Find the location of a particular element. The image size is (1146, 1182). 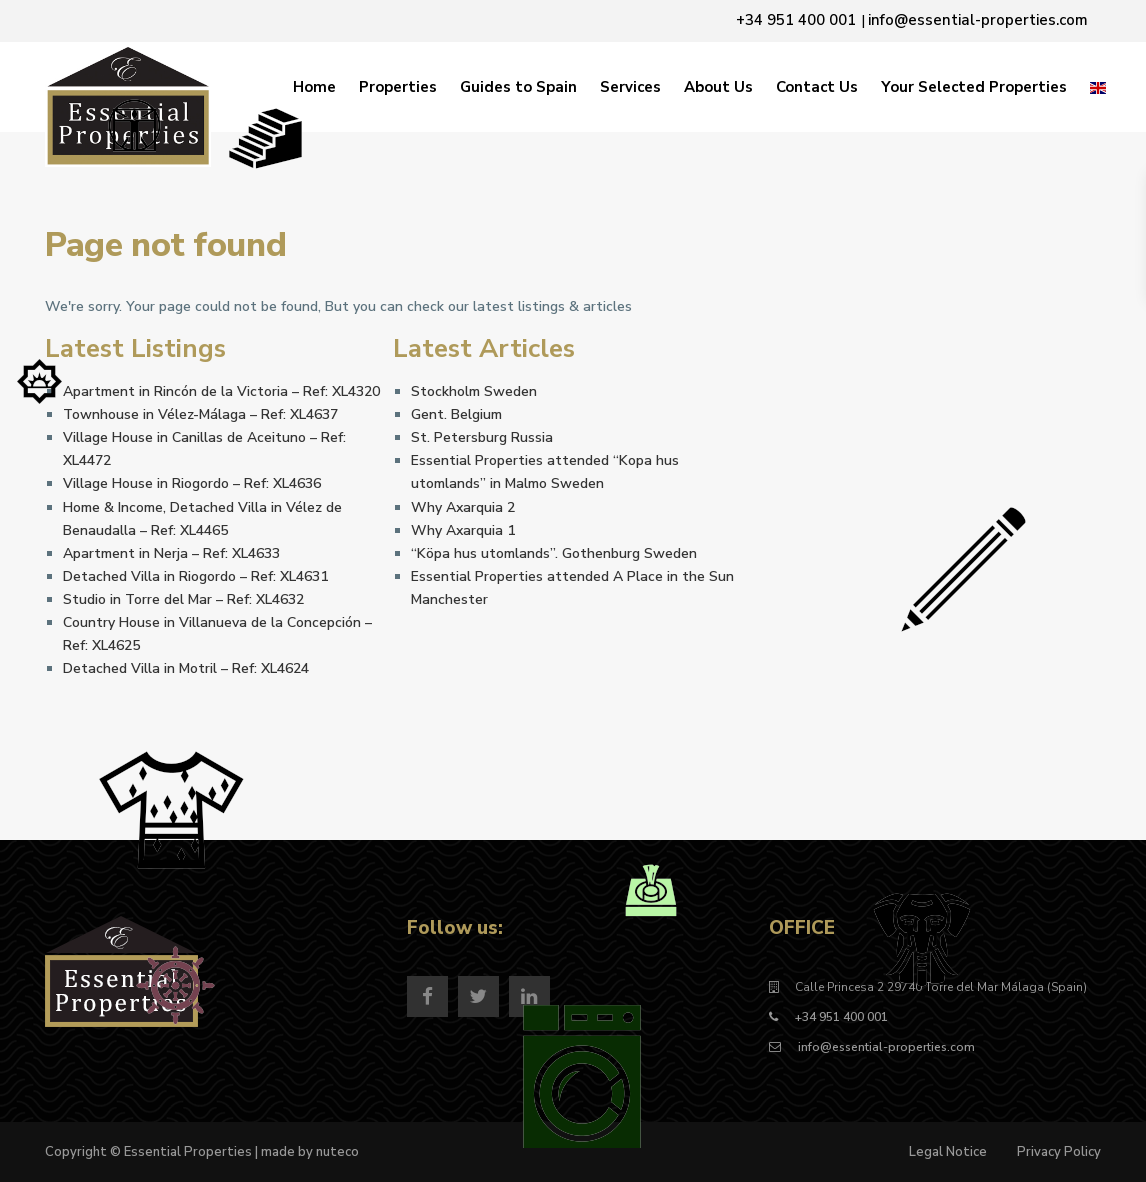

craft or forge a ring item is located at coordinates (651, 889).